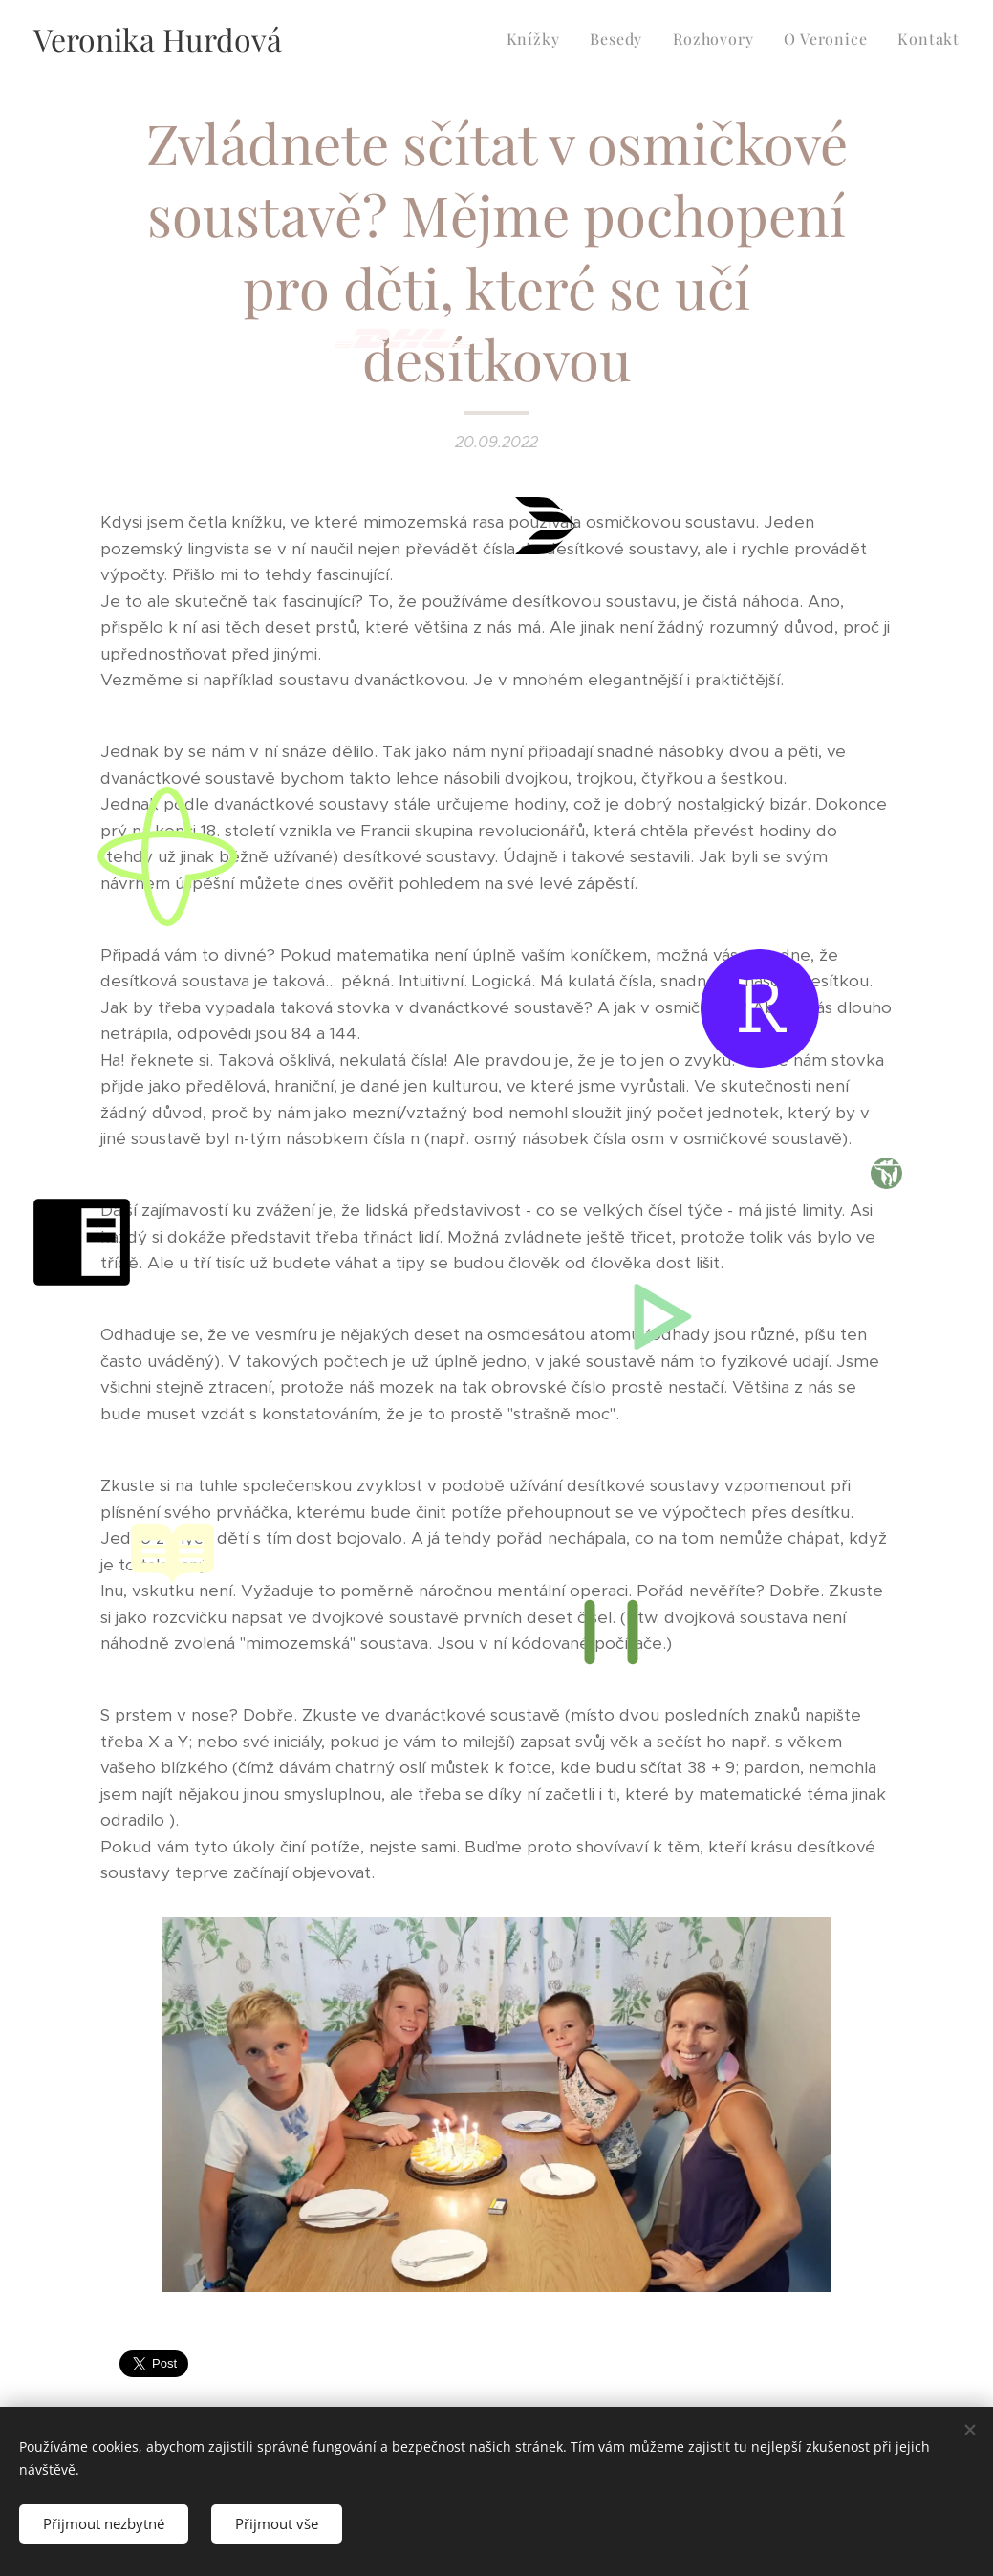 This screenshot has width=993, height=2576. What do you see at coordinates (172, 1553) in the screenshot?
I see `visit readme documentation platform` at bounding box center [172, 1553].